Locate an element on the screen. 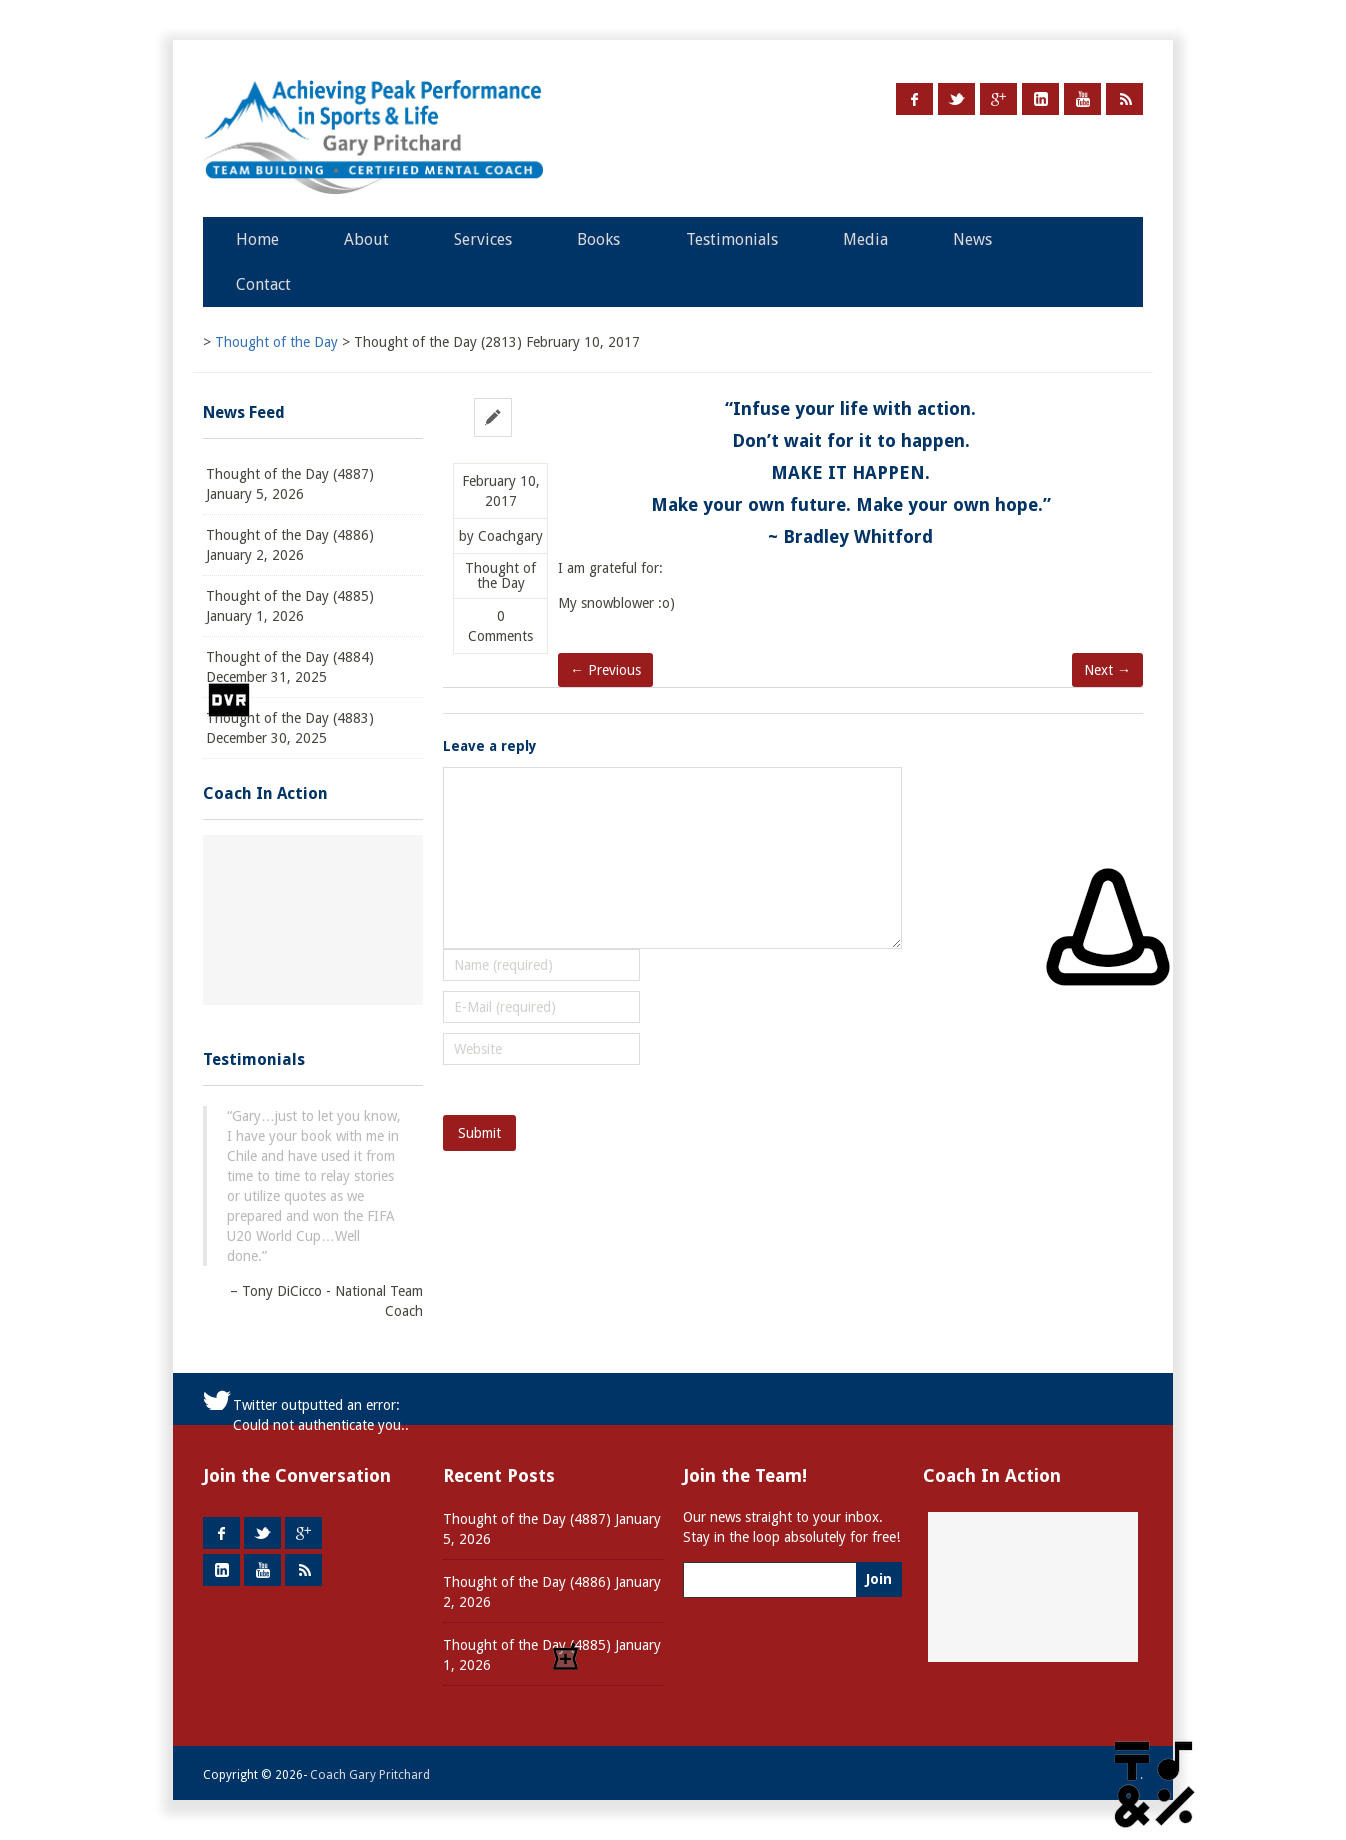 This screenshot has height=1840, width=1346. find nearby pharmacies is located at coordinates (565, 1657).